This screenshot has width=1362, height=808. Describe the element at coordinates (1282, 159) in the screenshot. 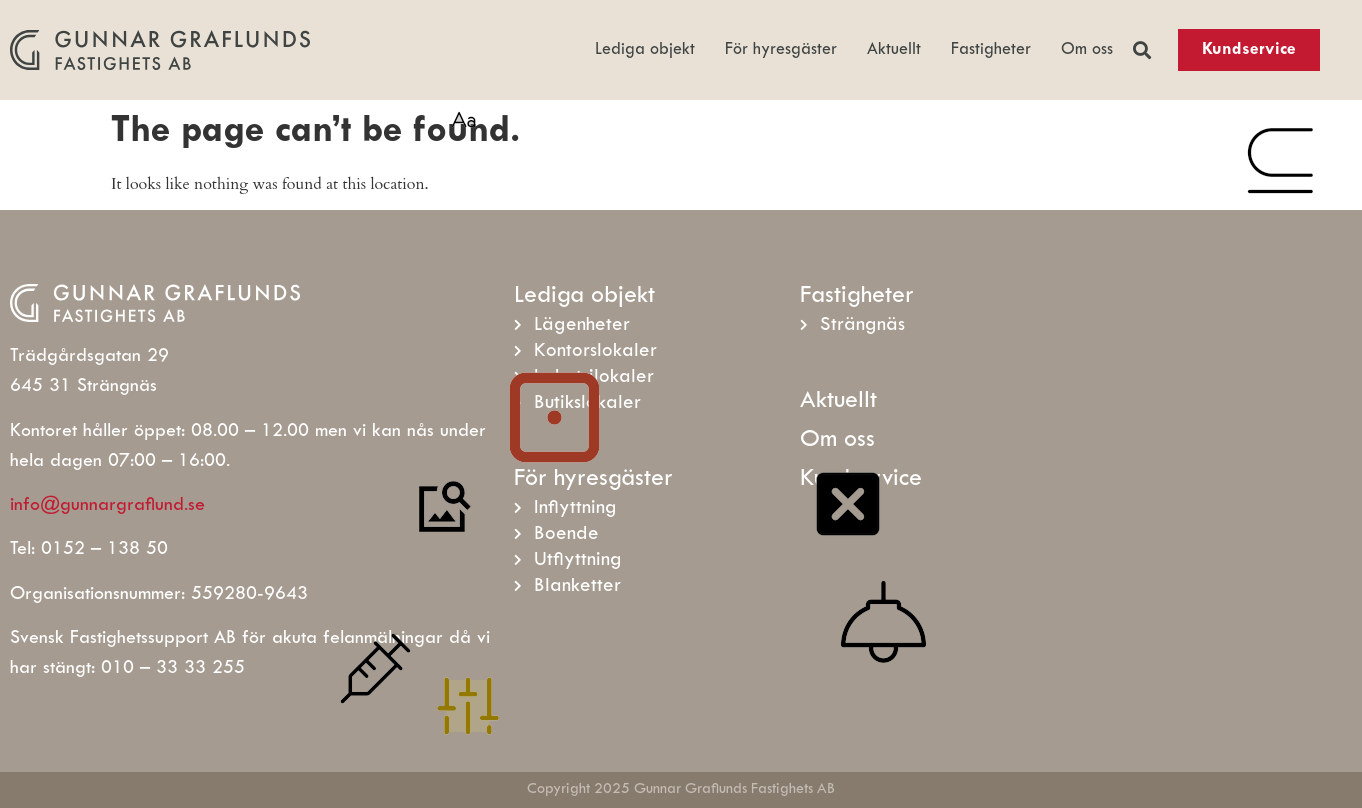

I see `indicates a subset relationship in mathematical notation` at that location.